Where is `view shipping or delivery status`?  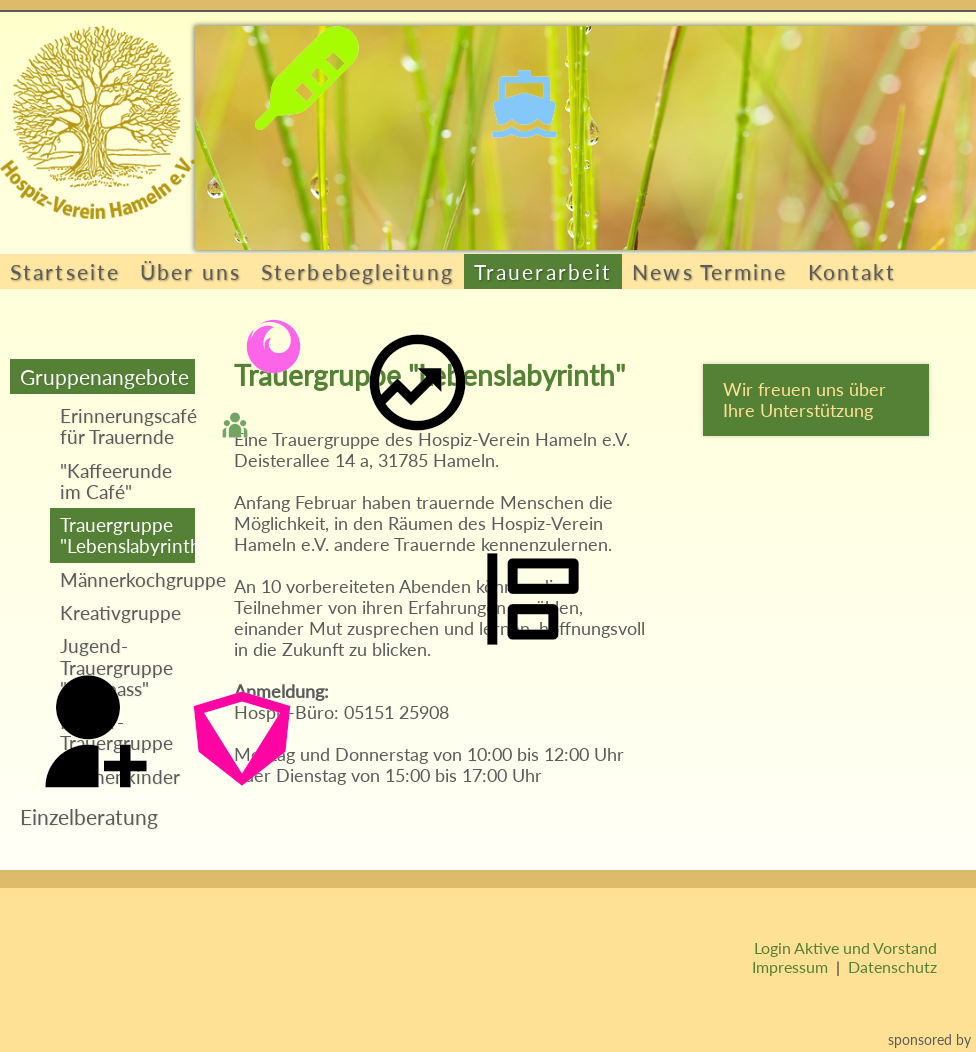 view shipping or delivery status is located at coordinates (524, 105).